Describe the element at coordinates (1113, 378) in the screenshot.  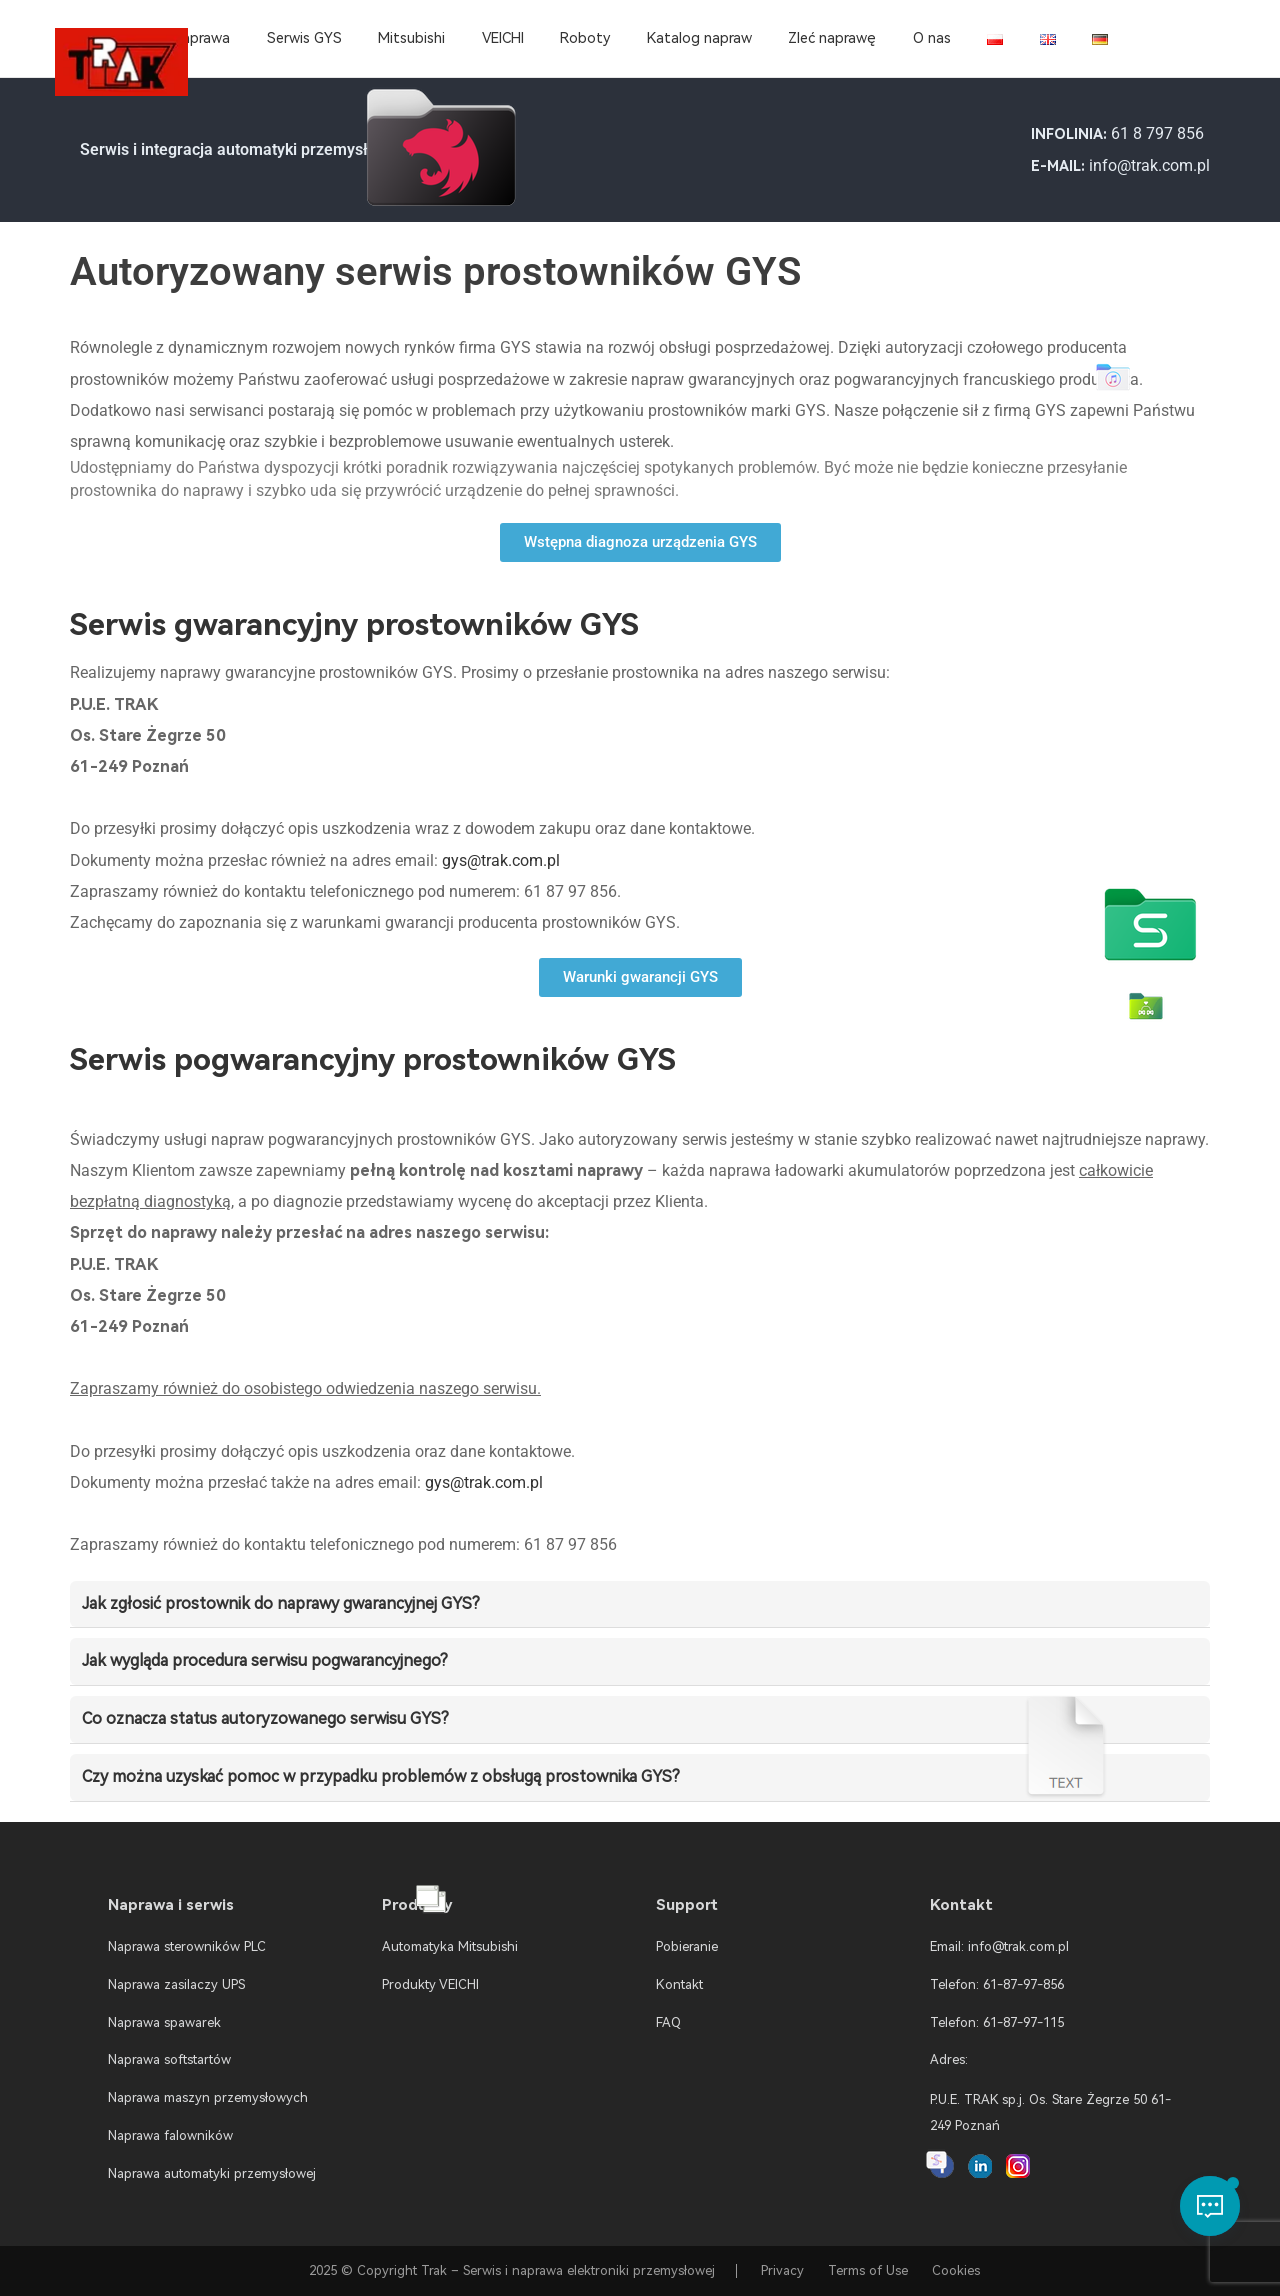
I see `open folder containing apple music files` at that location.